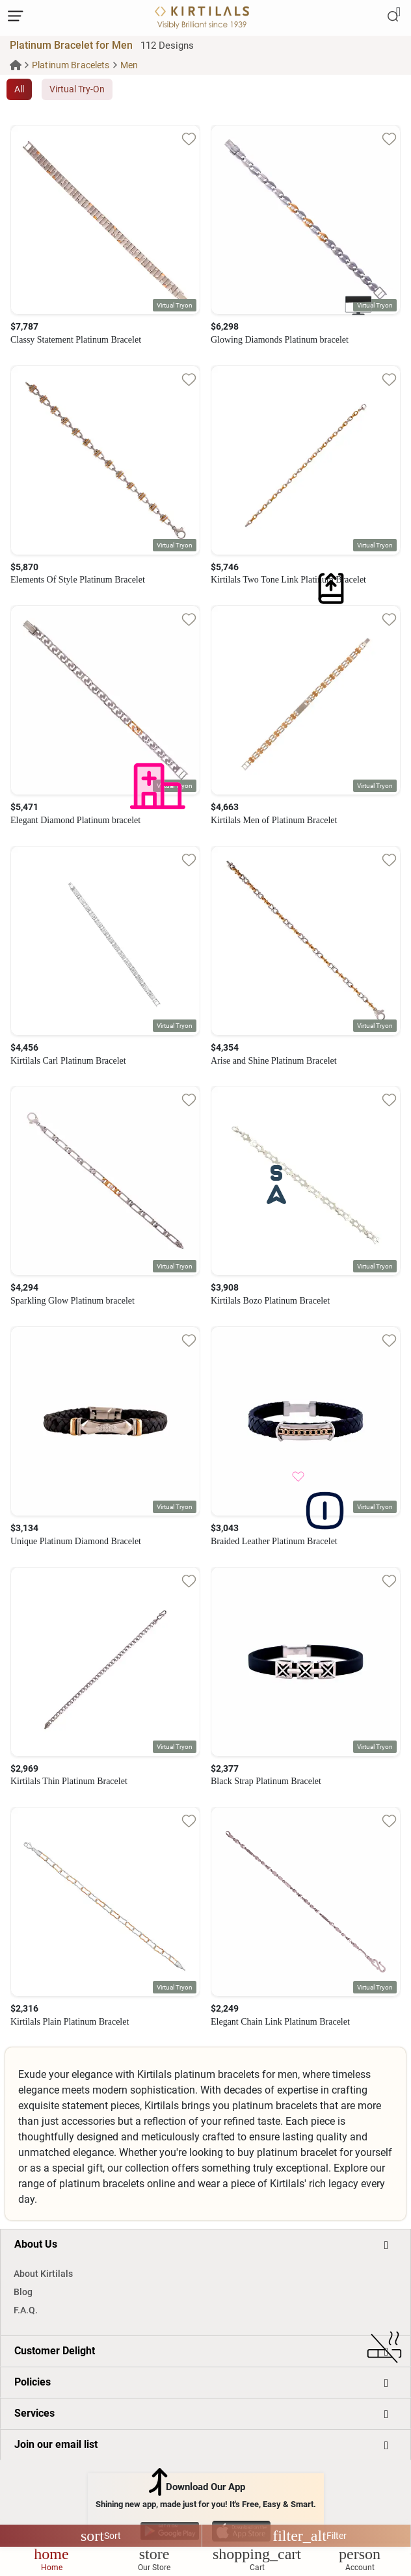  I want to click on navigate southward, so click(276, 1185).